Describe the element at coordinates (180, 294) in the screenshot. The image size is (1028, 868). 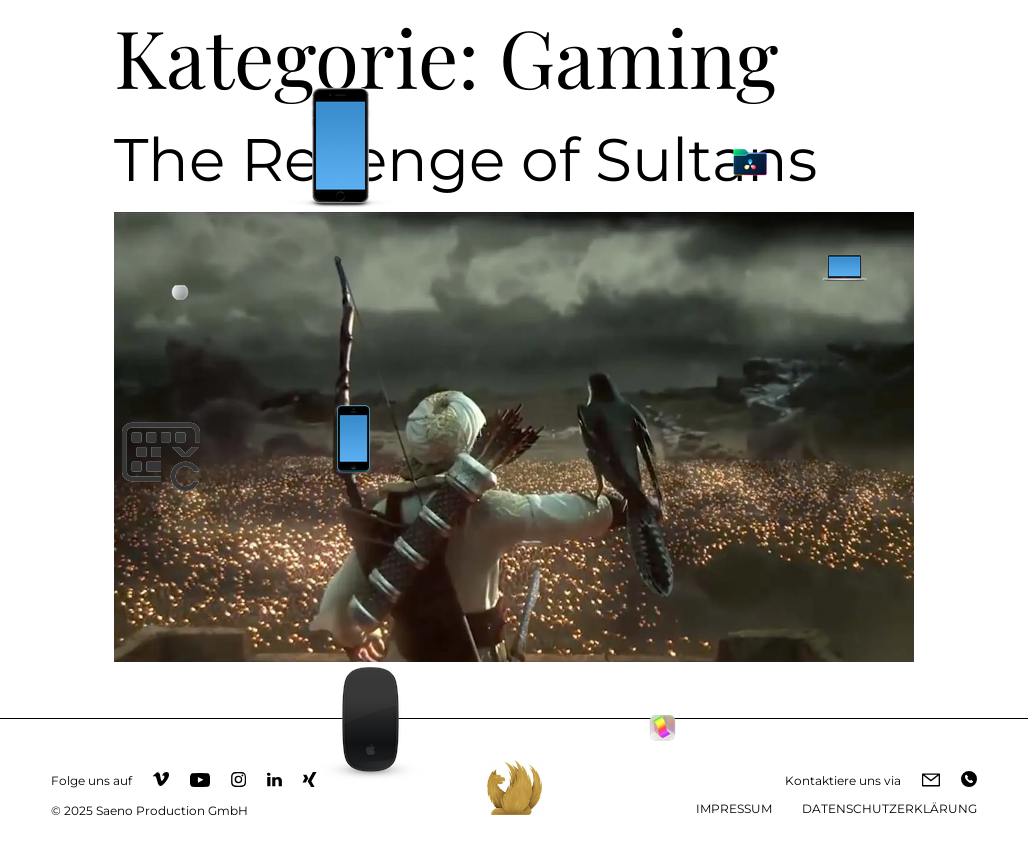
I see `homepod mini smart speaker device` at that location.